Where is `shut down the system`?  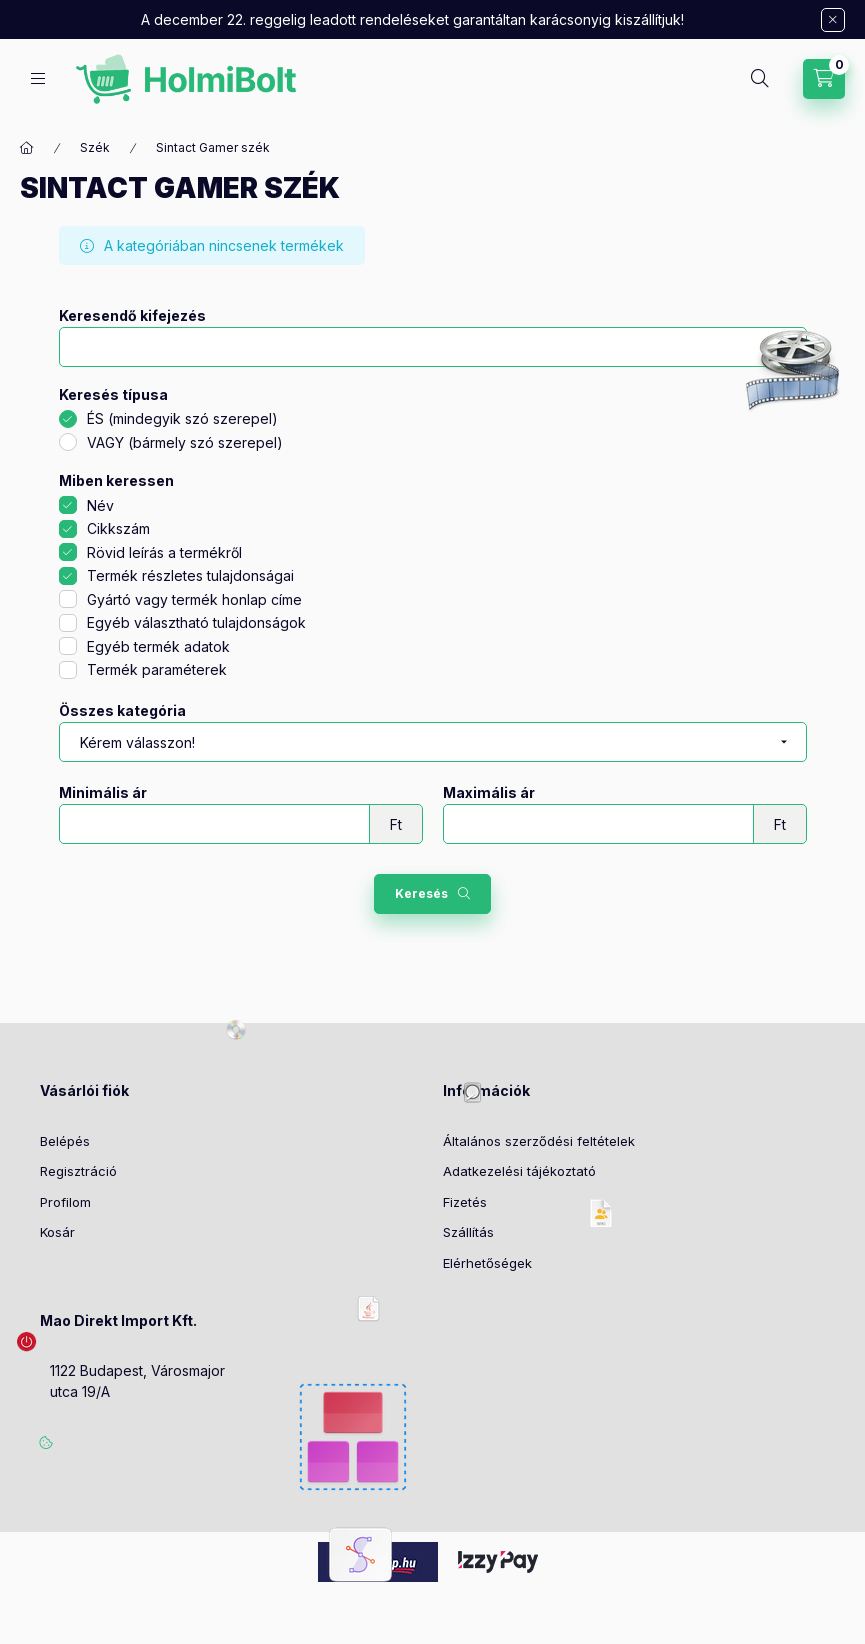
shut down the system is located at coordinates (27, 1342).